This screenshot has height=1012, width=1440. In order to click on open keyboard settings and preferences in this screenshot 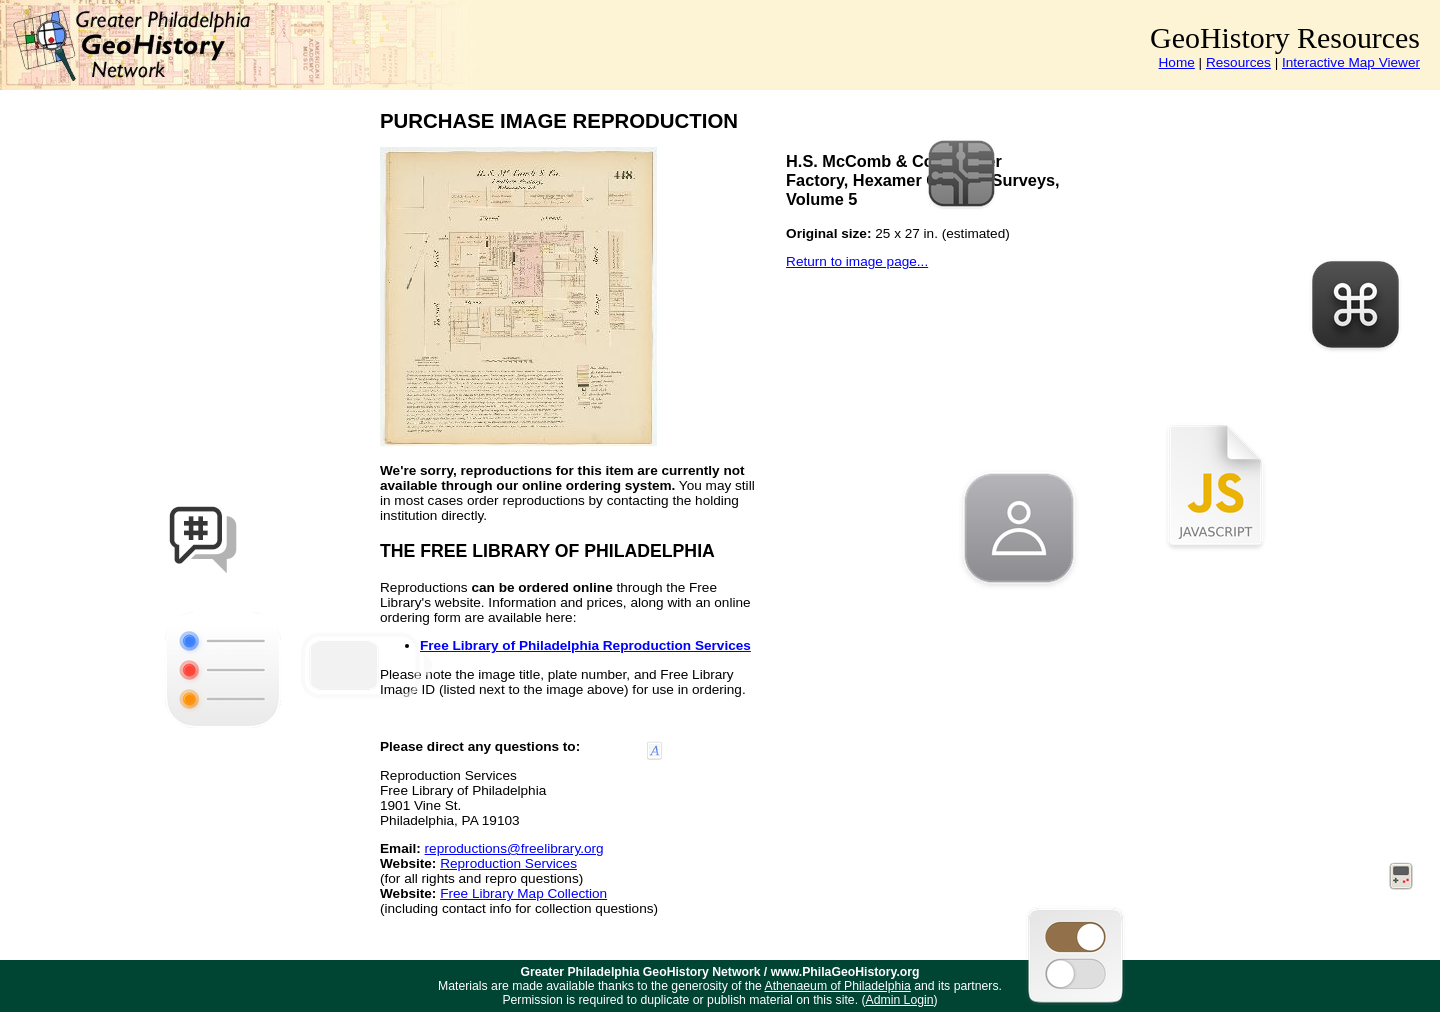, I will do `click(1355, 304)`.